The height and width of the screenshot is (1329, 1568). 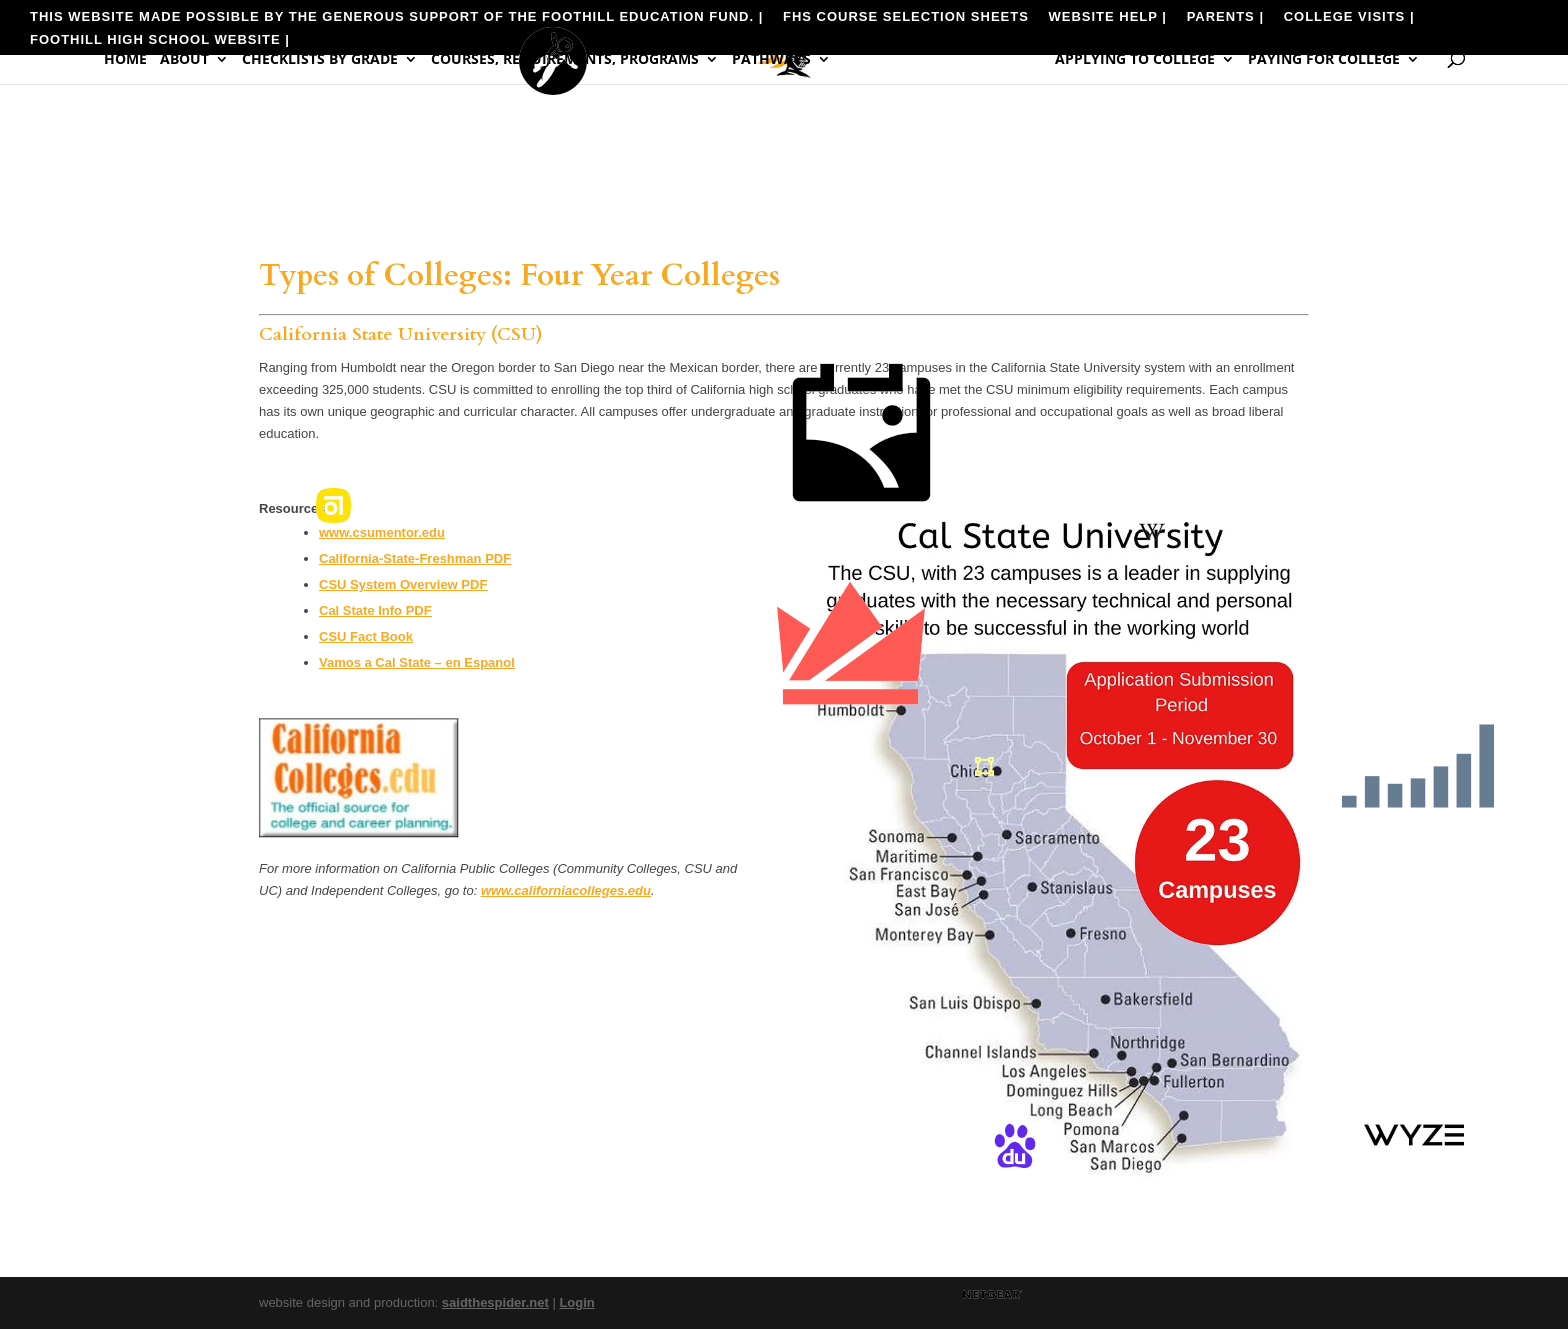 What do you see at coordinates (1414, 1135) in the screenshot?
I see `open the Wyze smart home app` at bounding box center [1414, 1135].